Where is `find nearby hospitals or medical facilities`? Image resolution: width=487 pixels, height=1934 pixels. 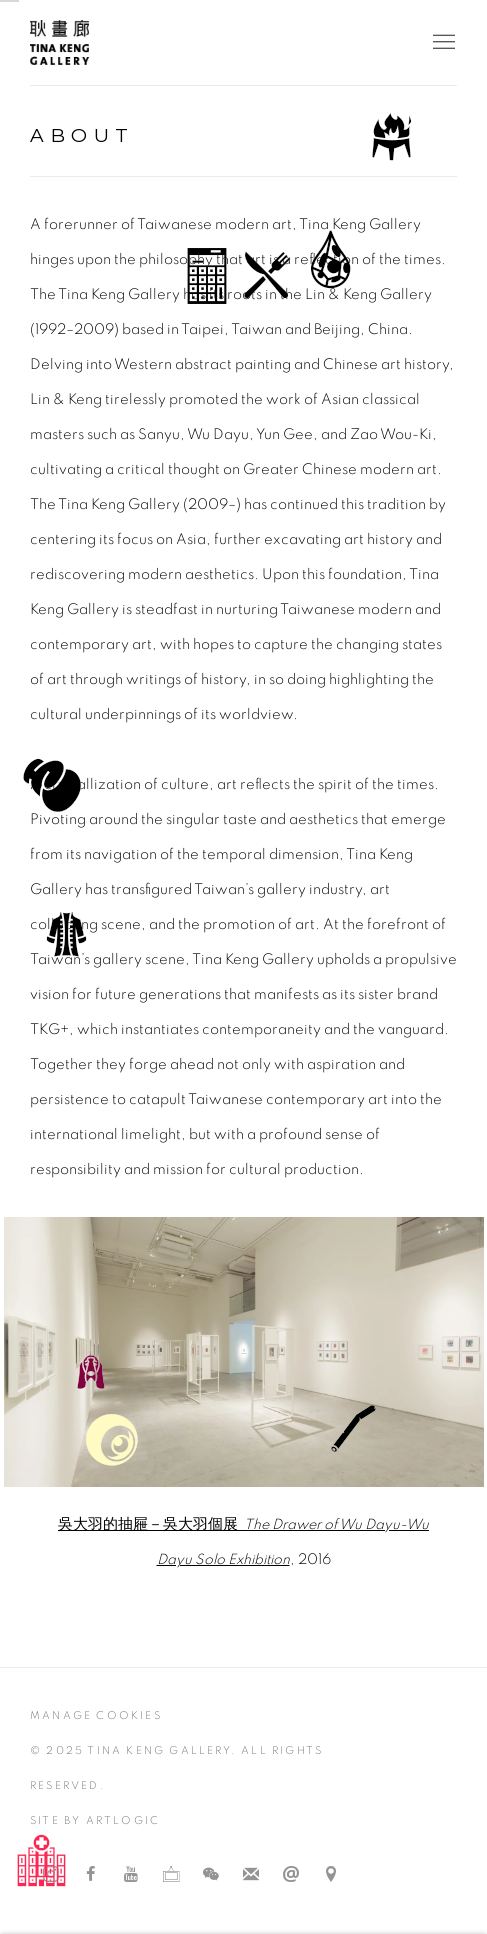
find nearby hospitals or medical facilities is located at coordinates (41, 1860).